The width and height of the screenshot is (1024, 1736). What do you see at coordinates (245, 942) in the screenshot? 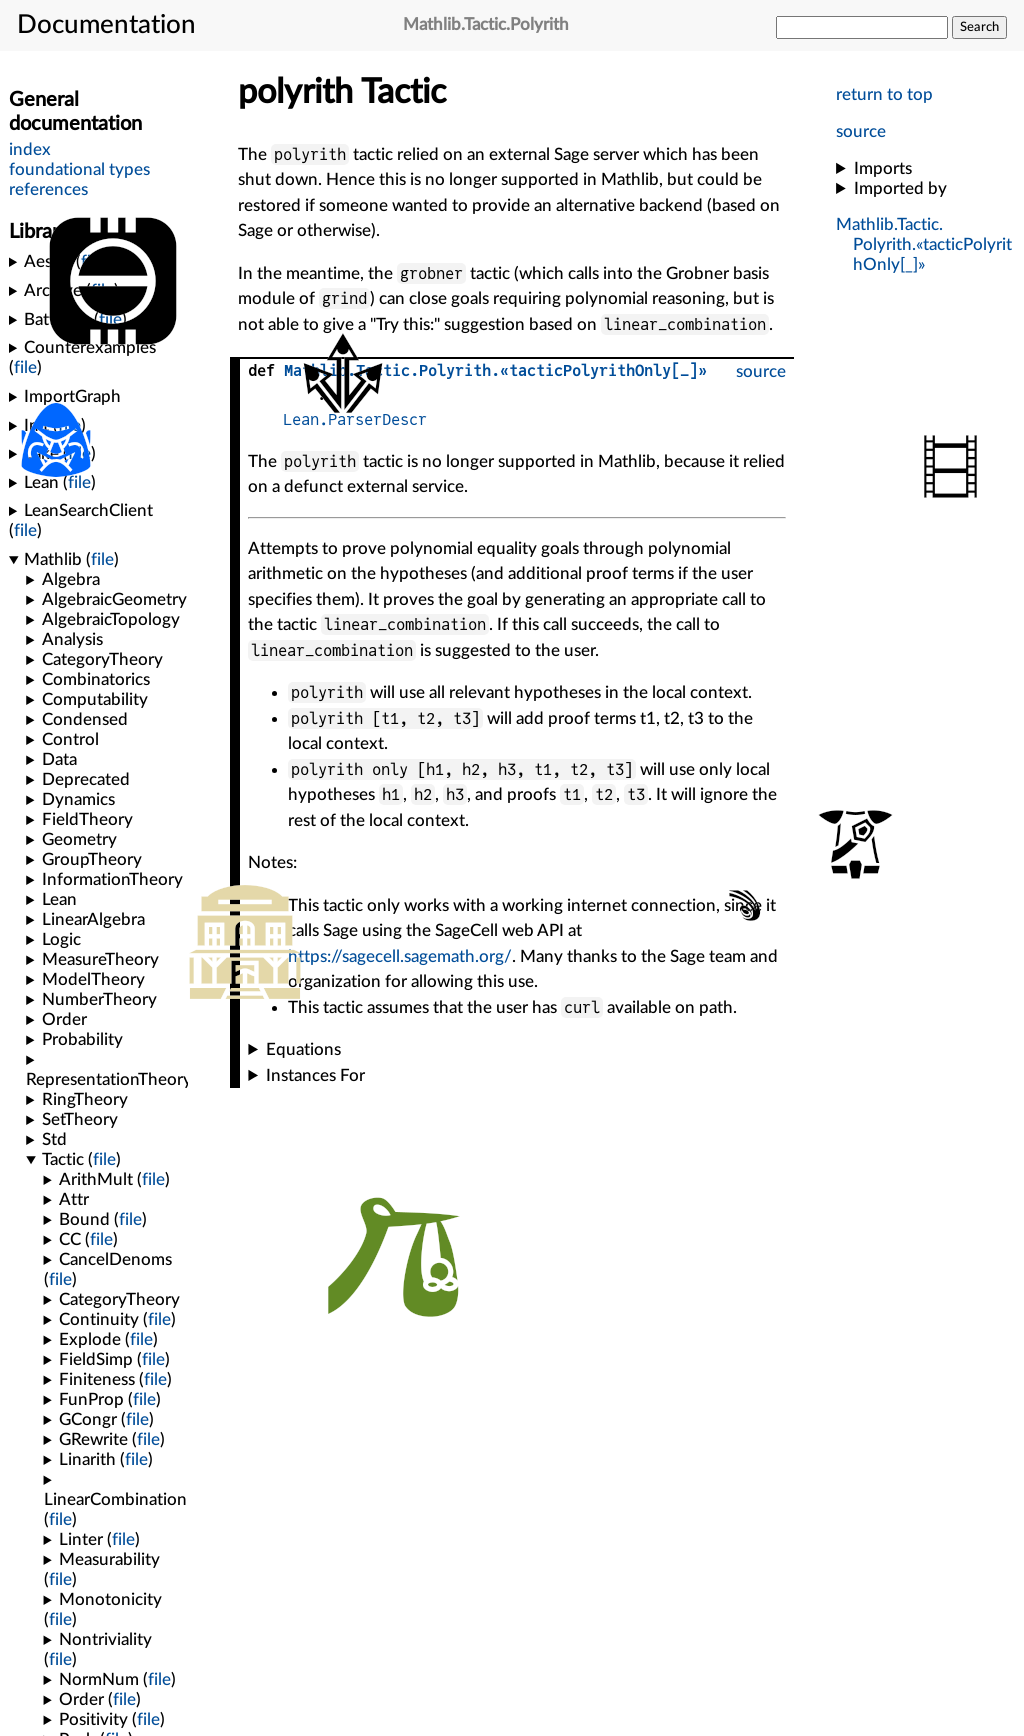
I see `visit the saloon or tavern in-game` at bounding box center [245, 942].